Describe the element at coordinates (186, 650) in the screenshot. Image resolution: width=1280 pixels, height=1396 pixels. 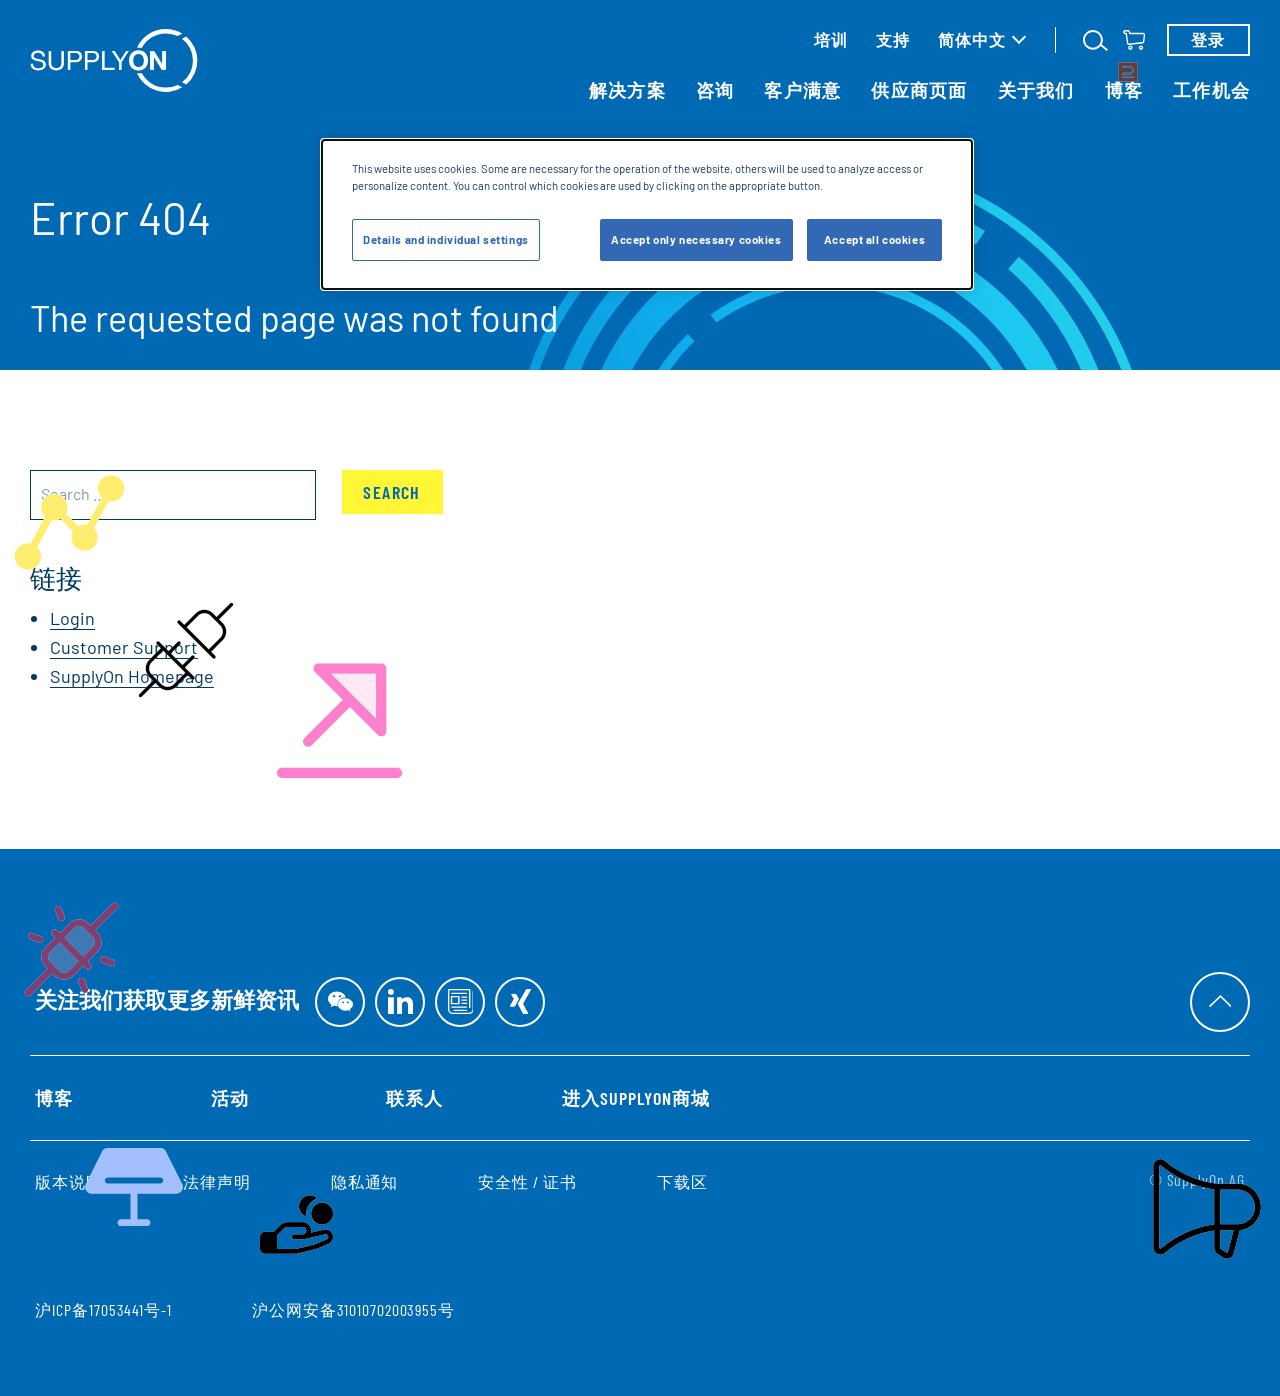
I see `connect or establish a connection between devices` at that location.